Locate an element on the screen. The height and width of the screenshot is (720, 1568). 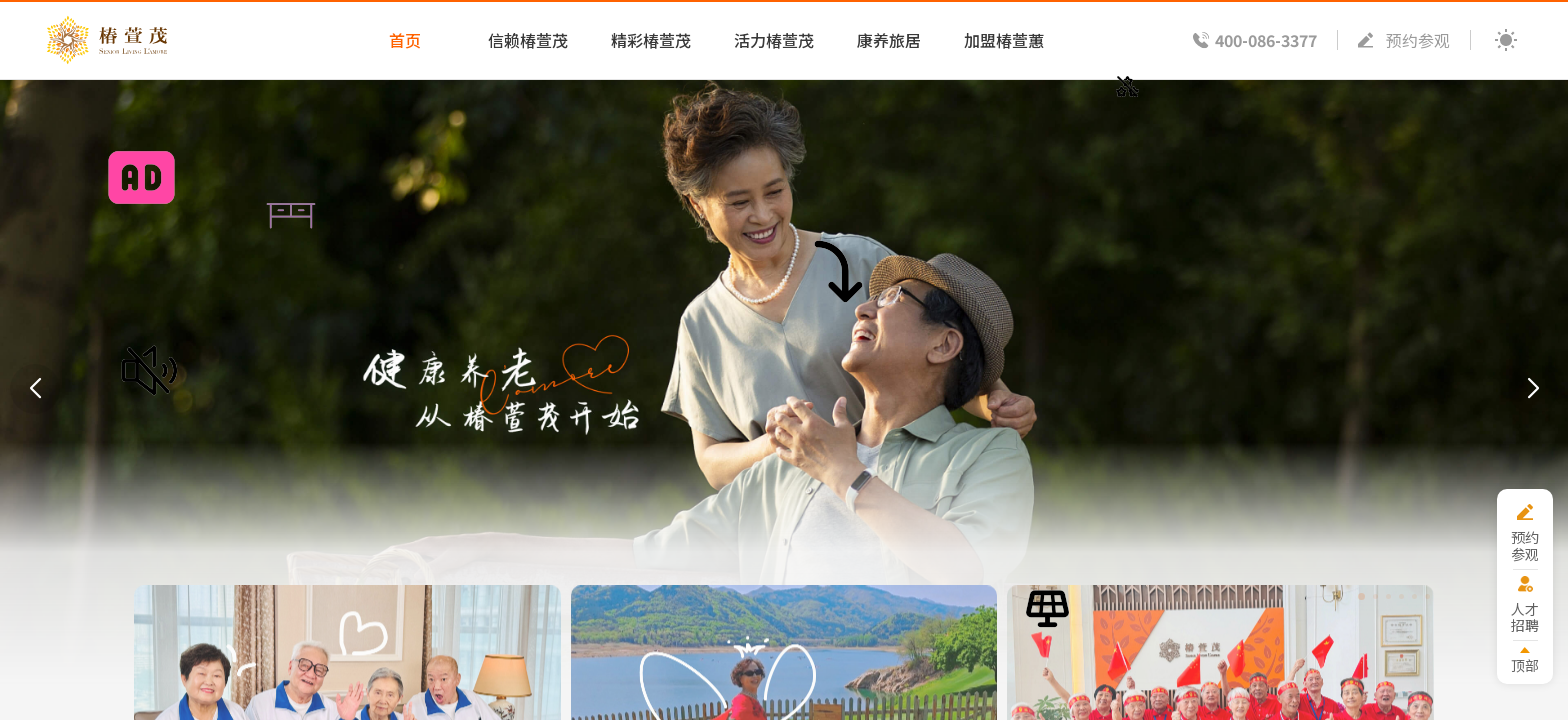
disable star ratings or reviews is located at coordinates (1127, 86).